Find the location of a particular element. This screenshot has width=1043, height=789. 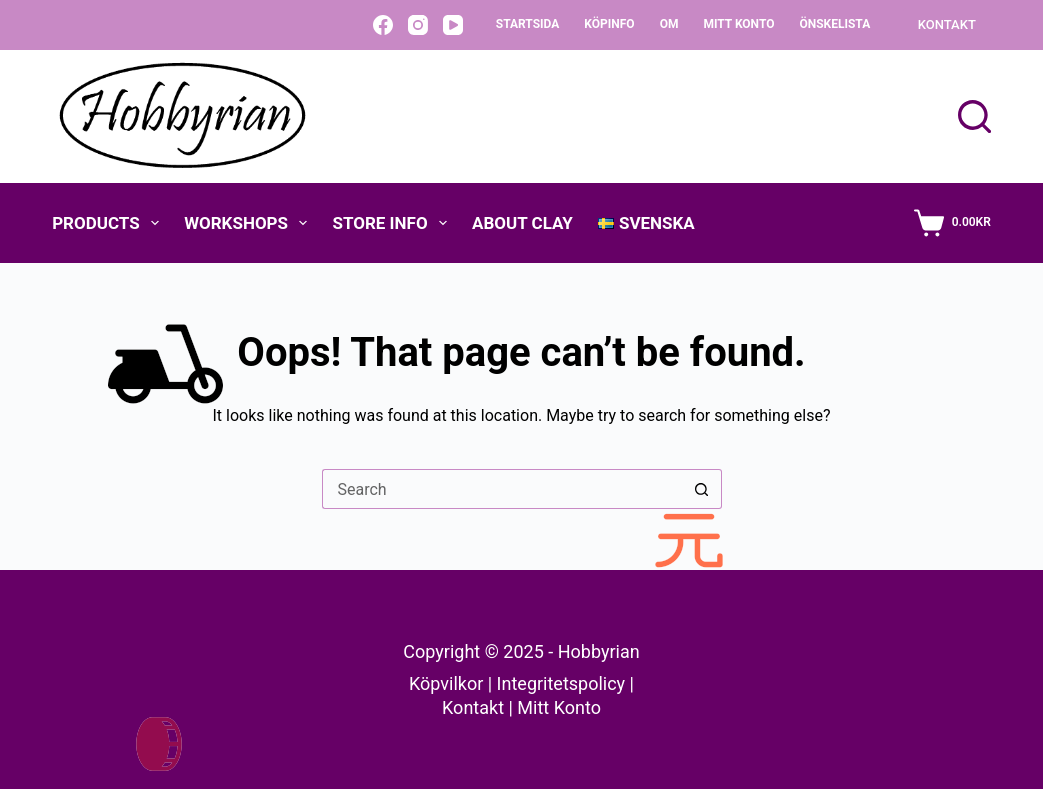

select moped or scooter delivery is located at coordinates (165, 367).